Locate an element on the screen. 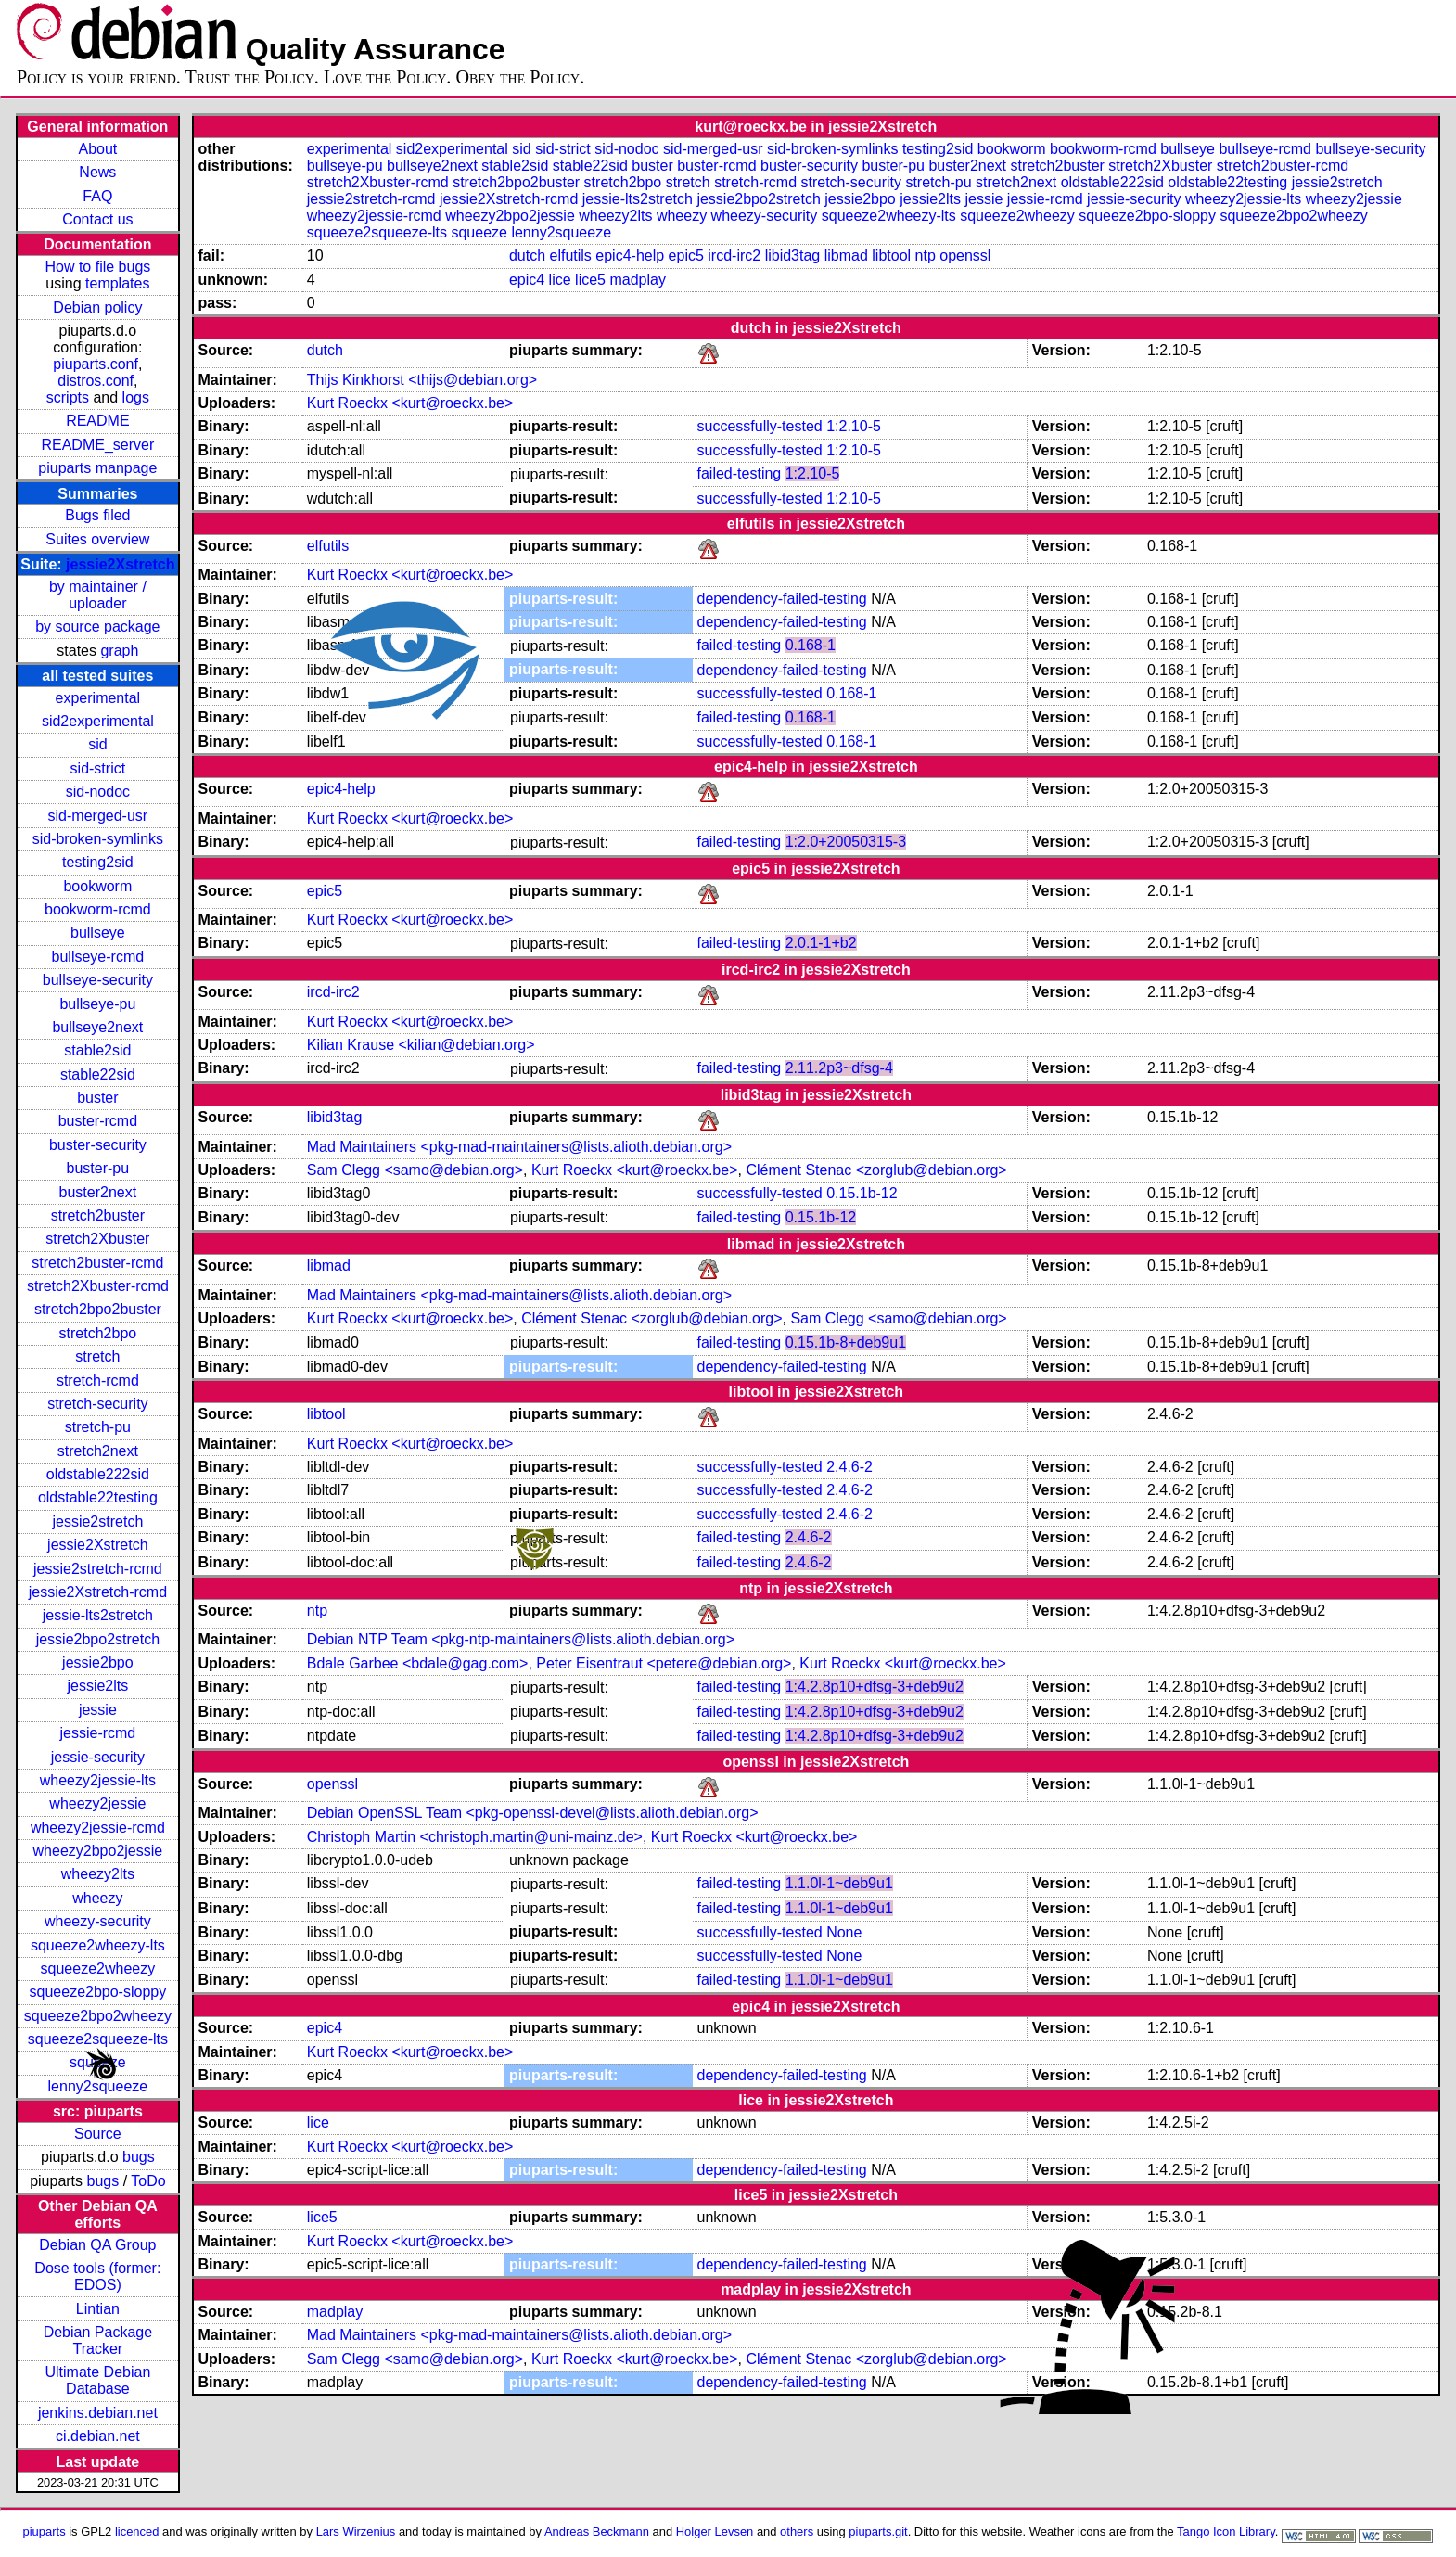 Image resolution: width=1456 pixels, height=2557 pixels. toggle desk lamp or reading light is located at coordinates (1087, 2326).